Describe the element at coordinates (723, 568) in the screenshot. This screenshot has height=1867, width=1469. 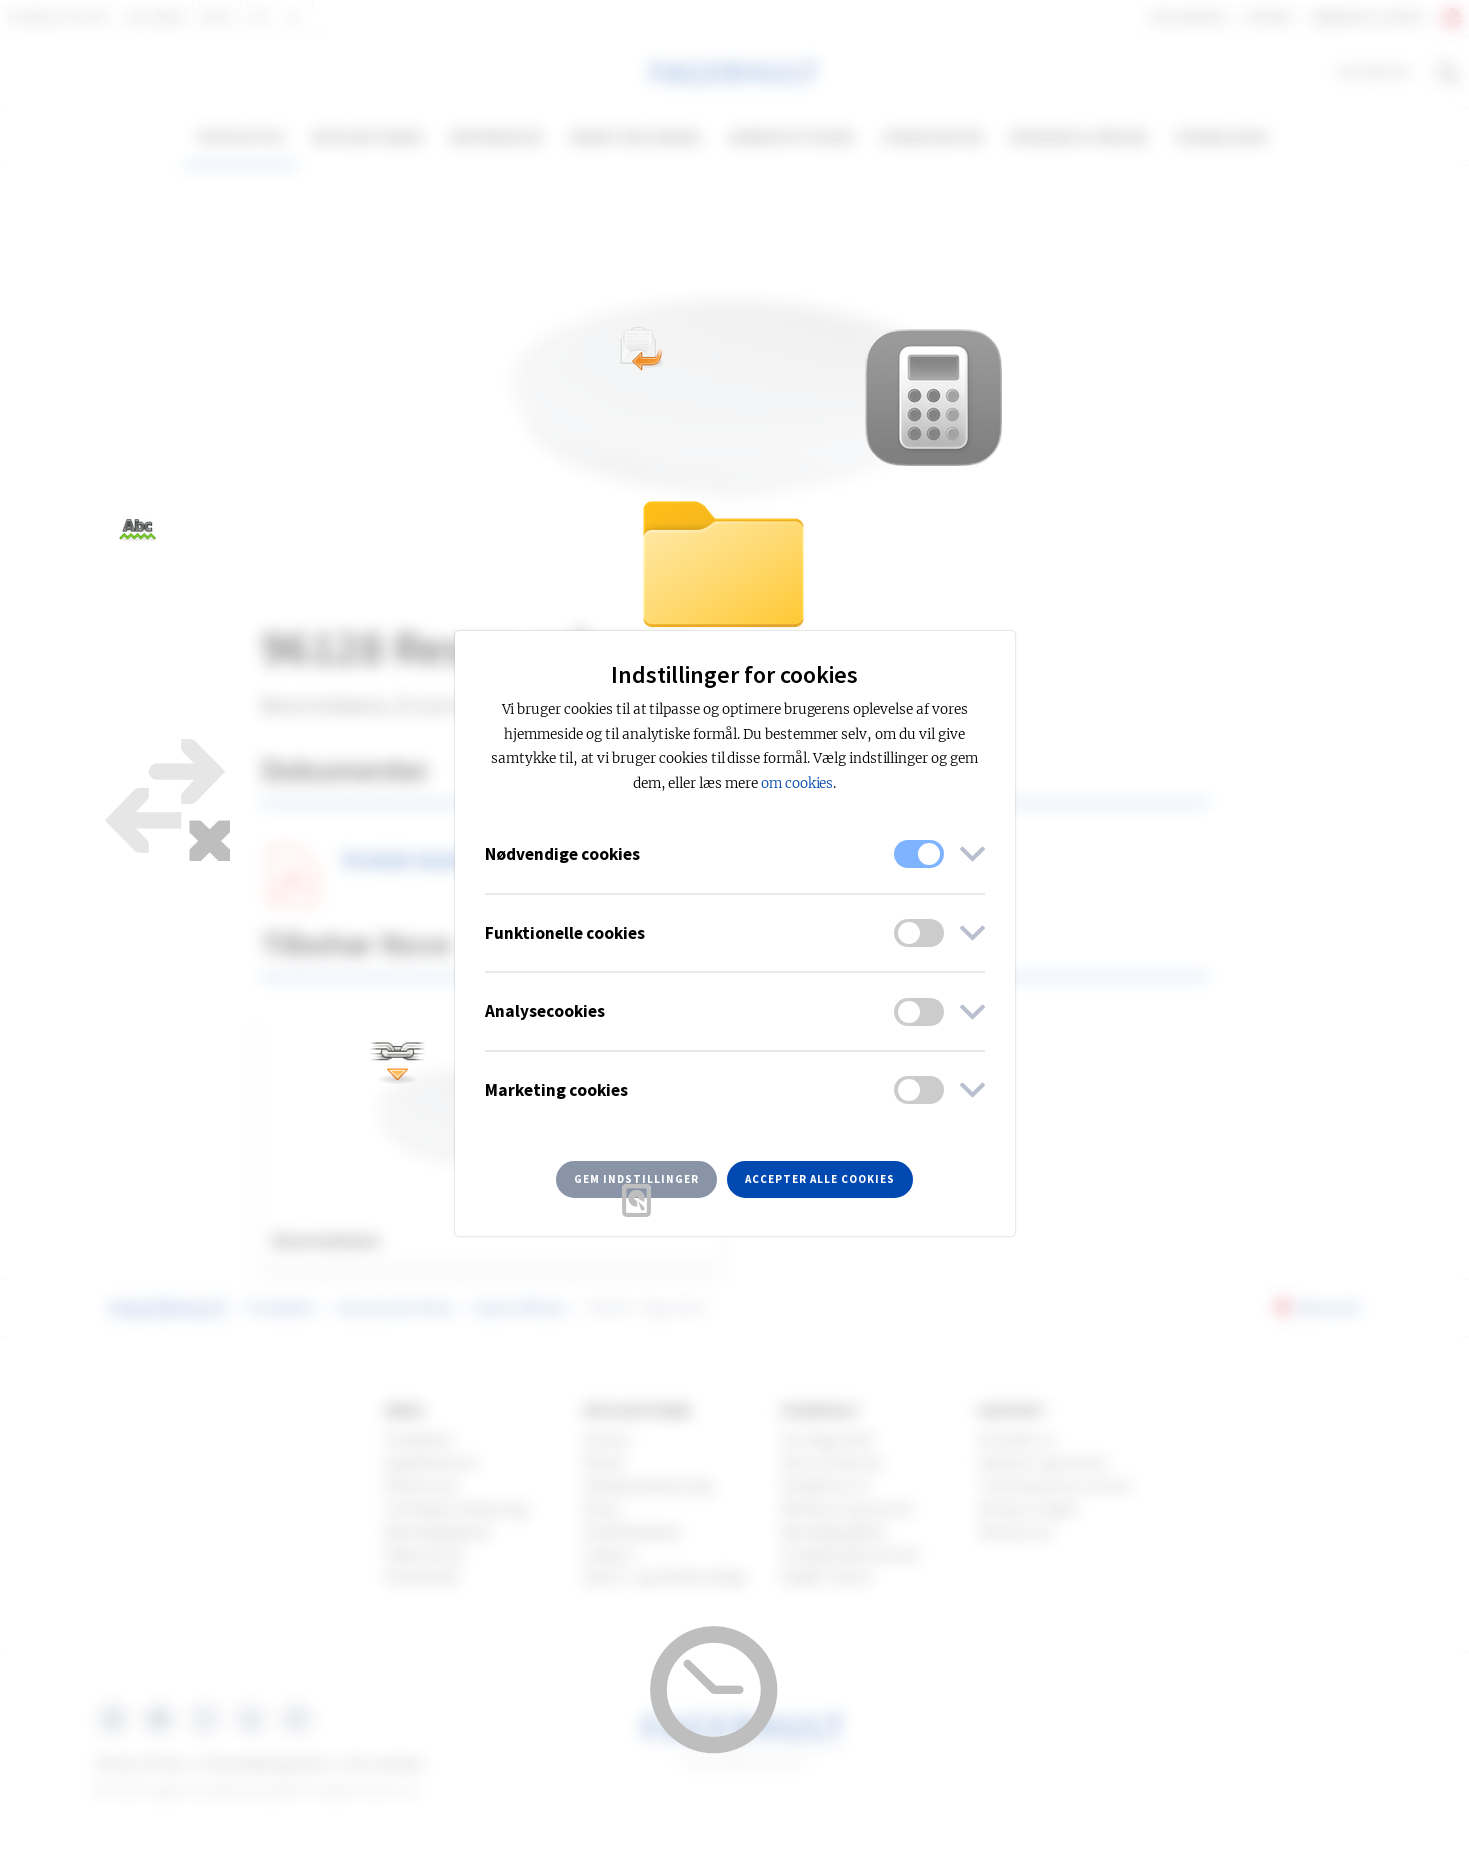
I see `open a folder to view its contents` at that location.